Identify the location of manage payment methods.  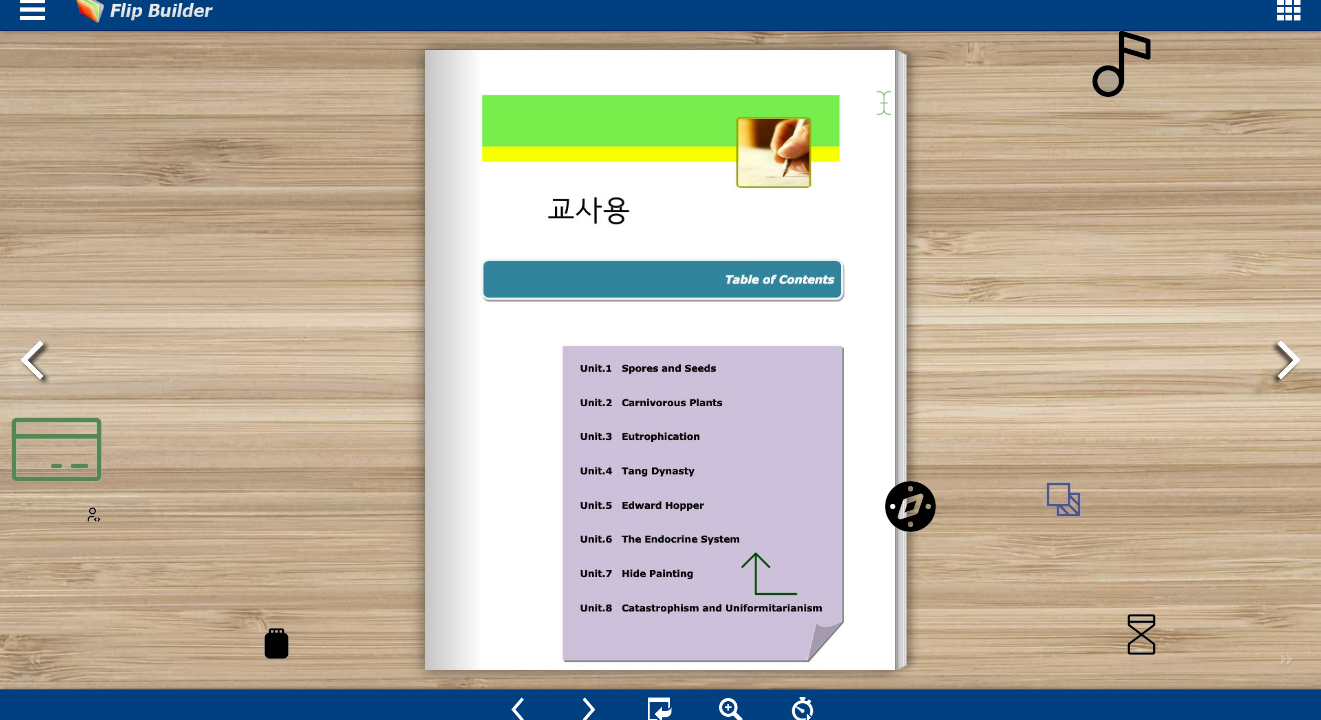
(56, 449).